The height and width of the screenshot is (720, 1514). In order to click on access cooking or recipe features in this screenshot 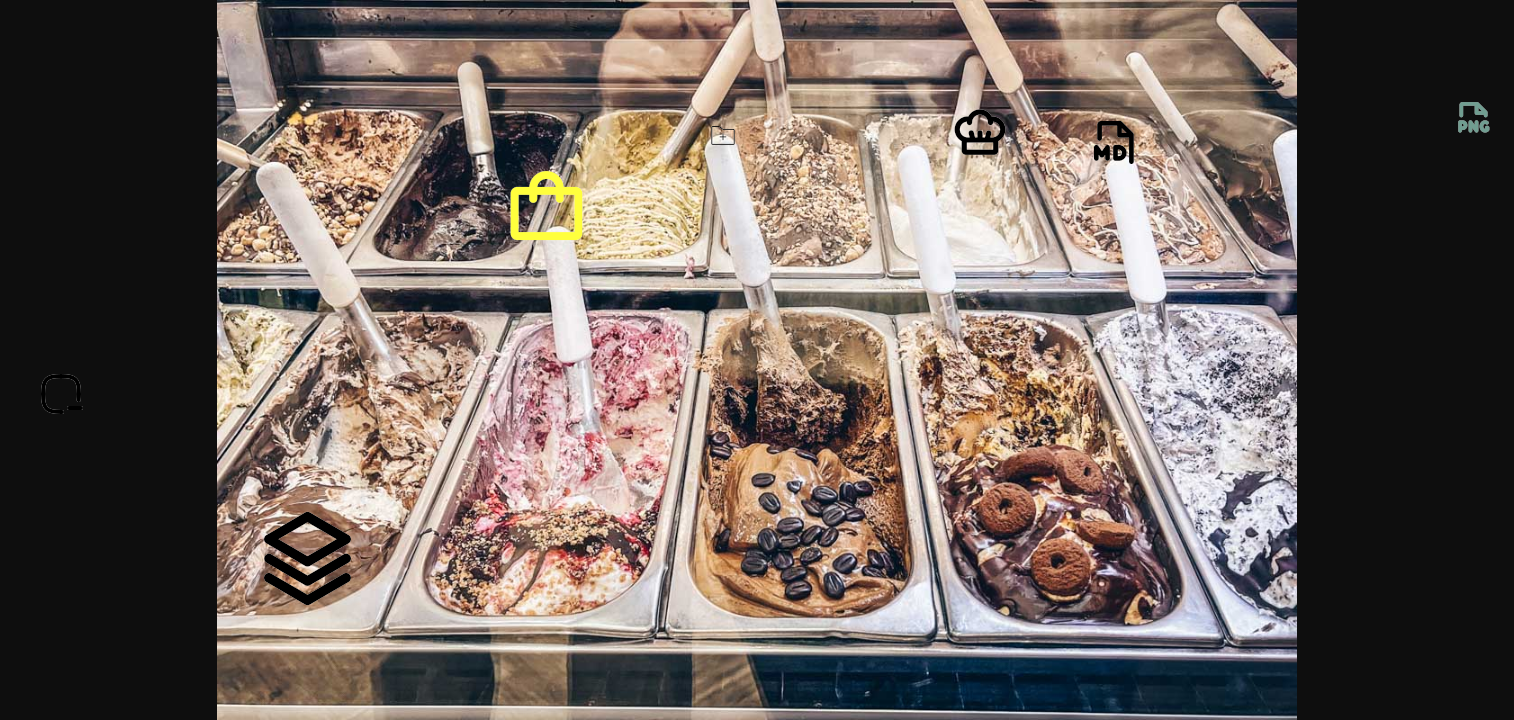, I will do `click(980, 133)`.